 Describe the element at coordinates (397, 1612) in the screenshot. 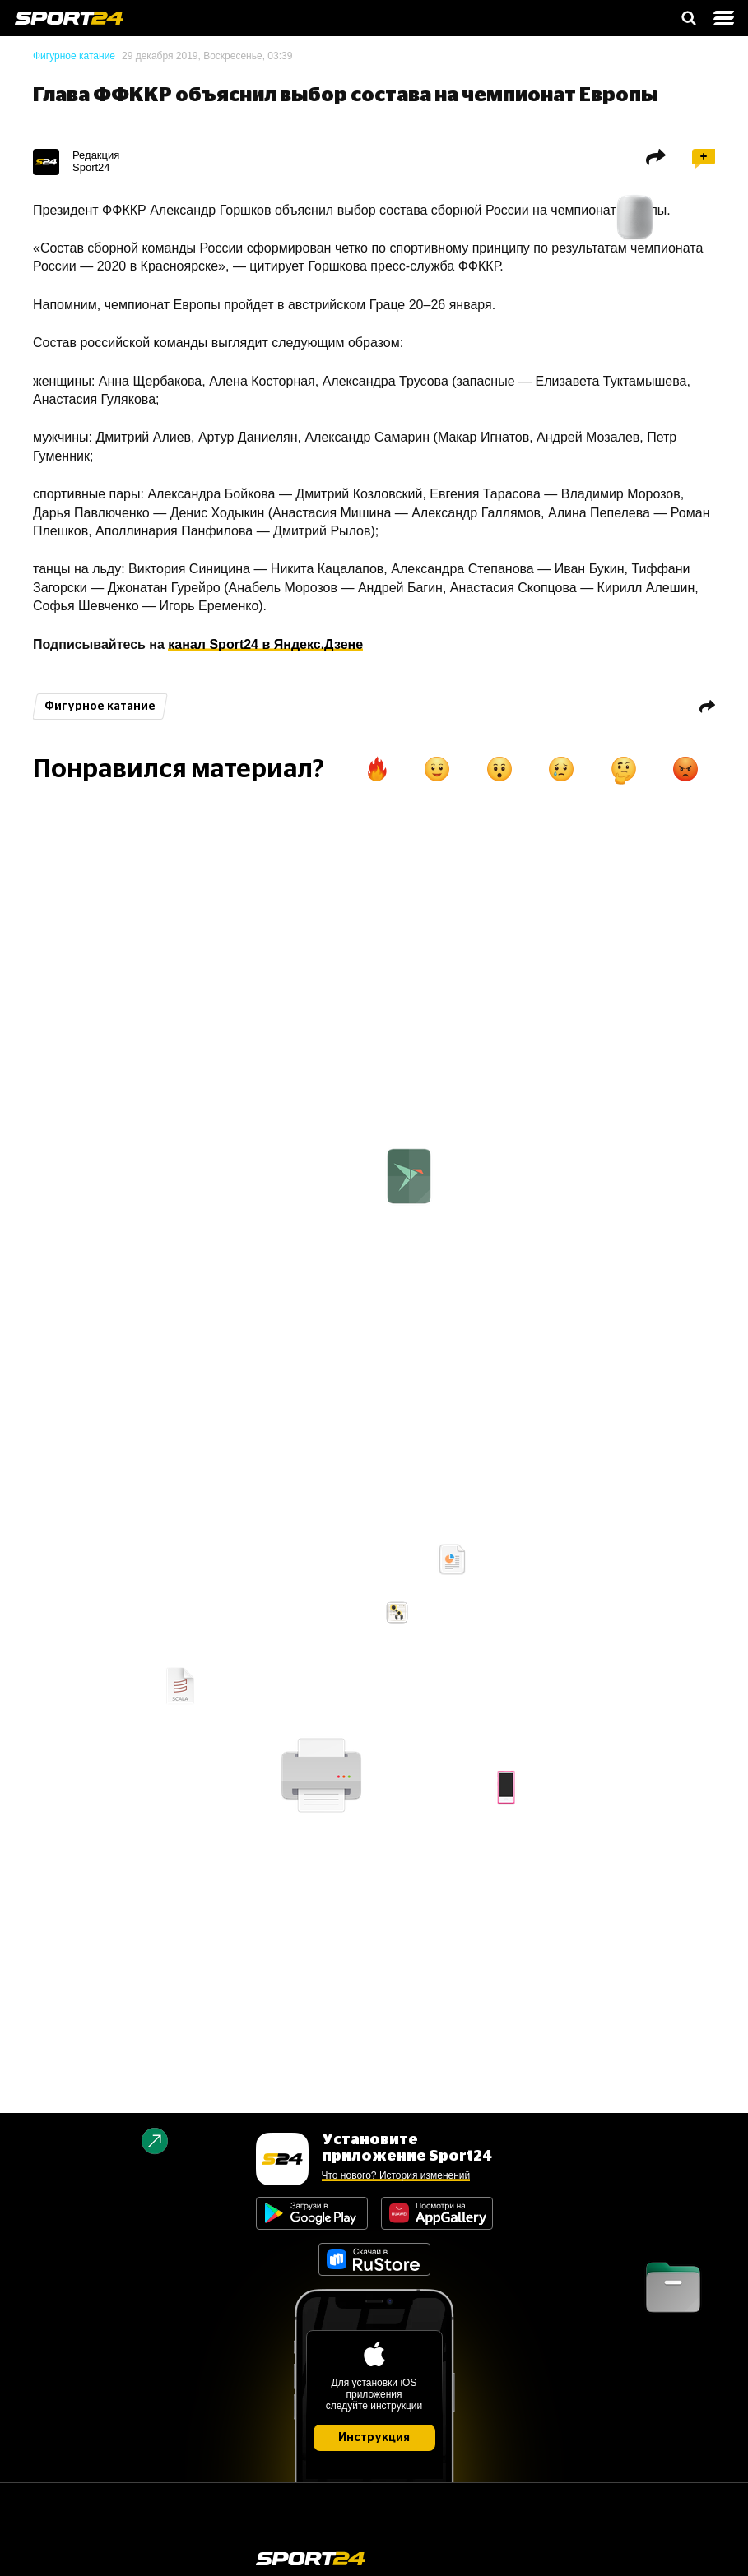

I see `open gnome builder development environment` at that location.